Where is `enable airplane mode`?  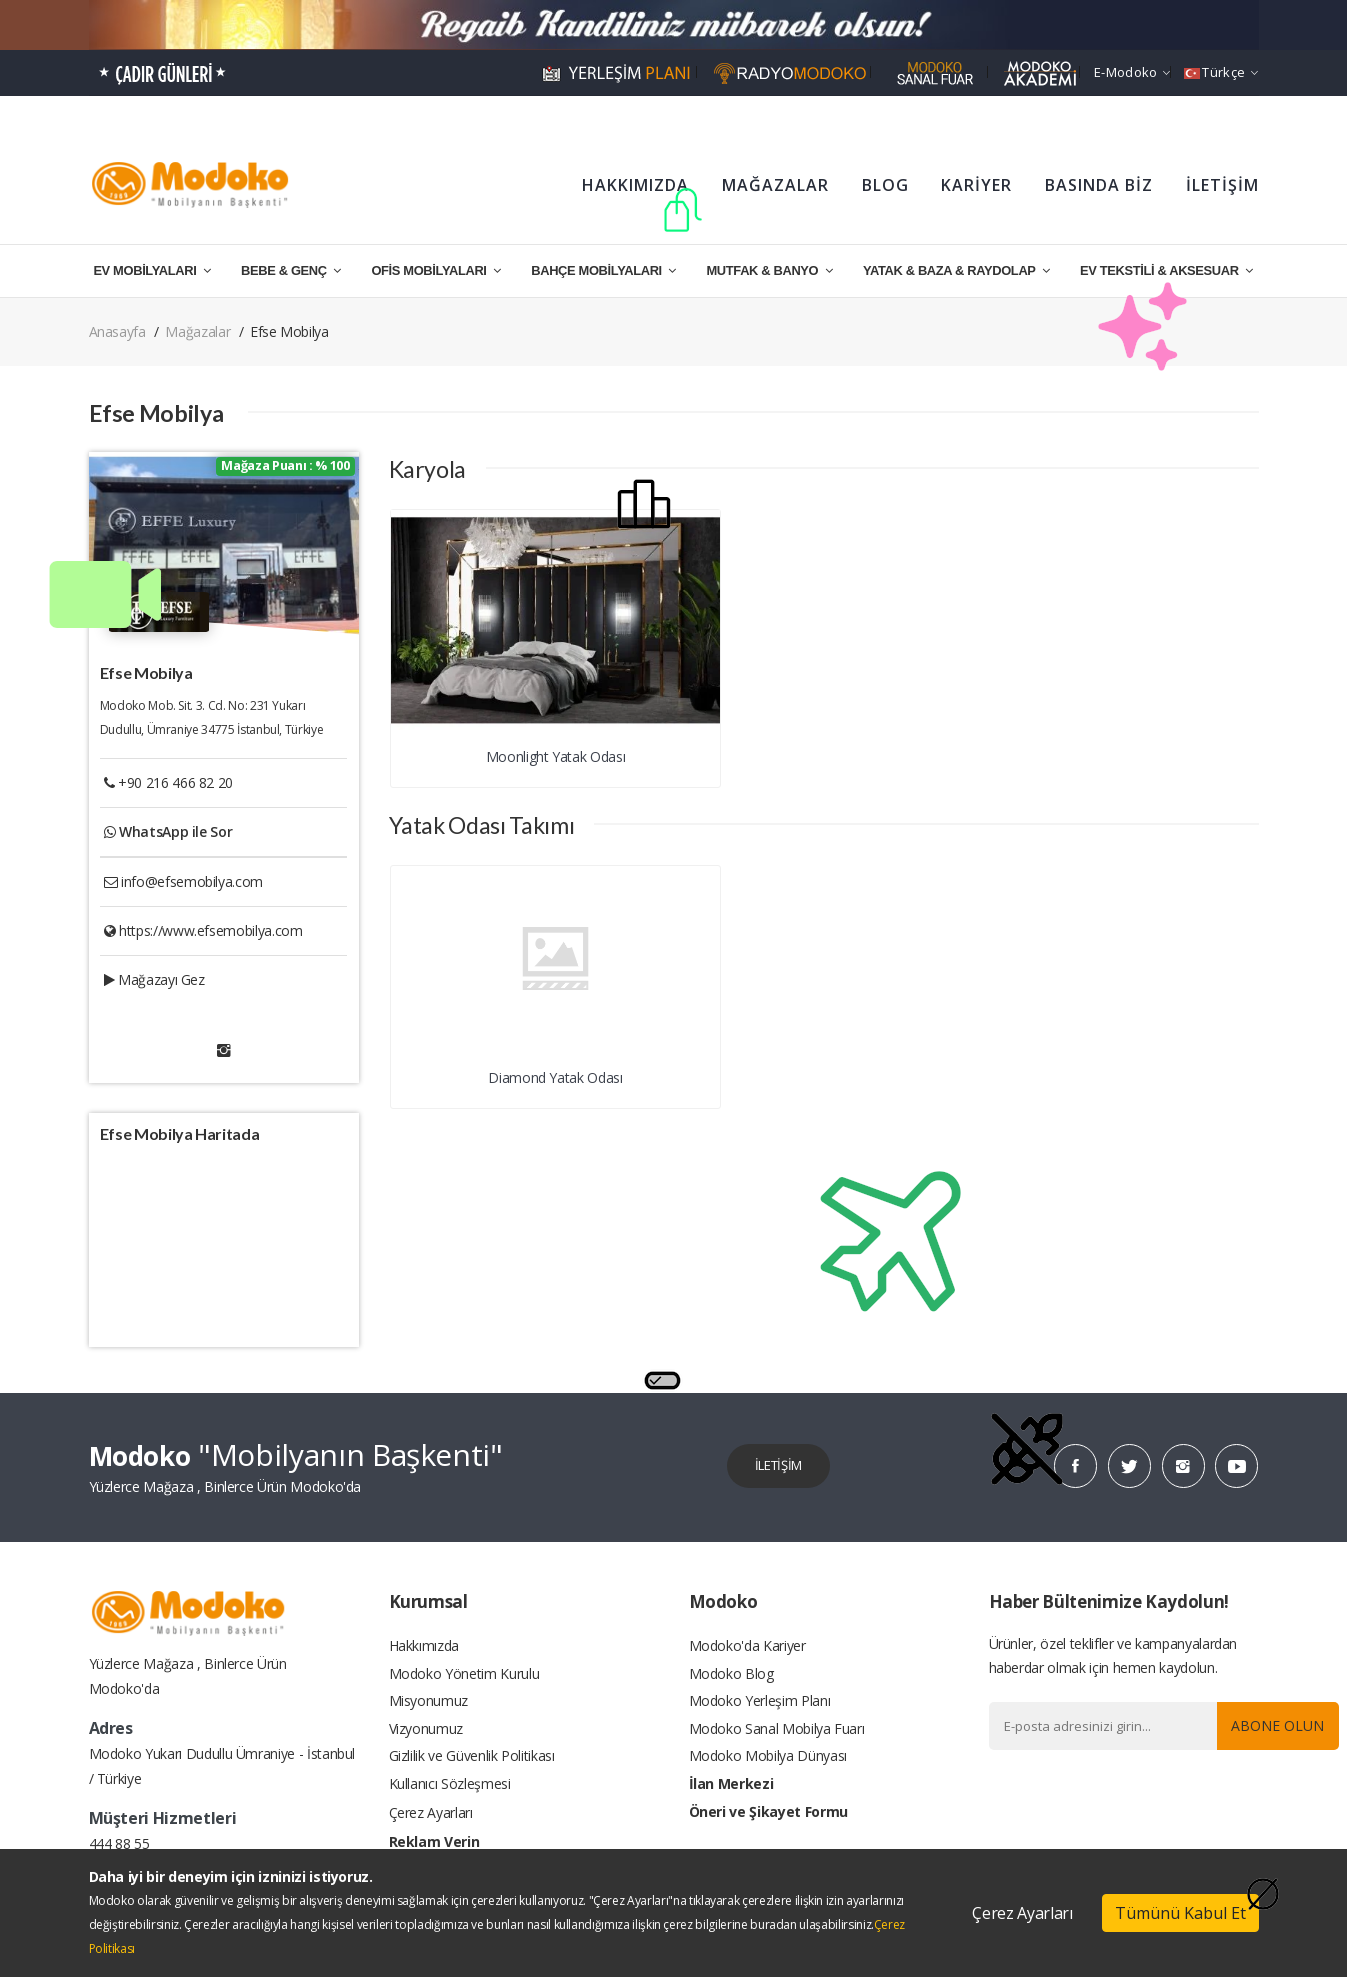 enable airplane mode is located at coordinates (893, 1238).